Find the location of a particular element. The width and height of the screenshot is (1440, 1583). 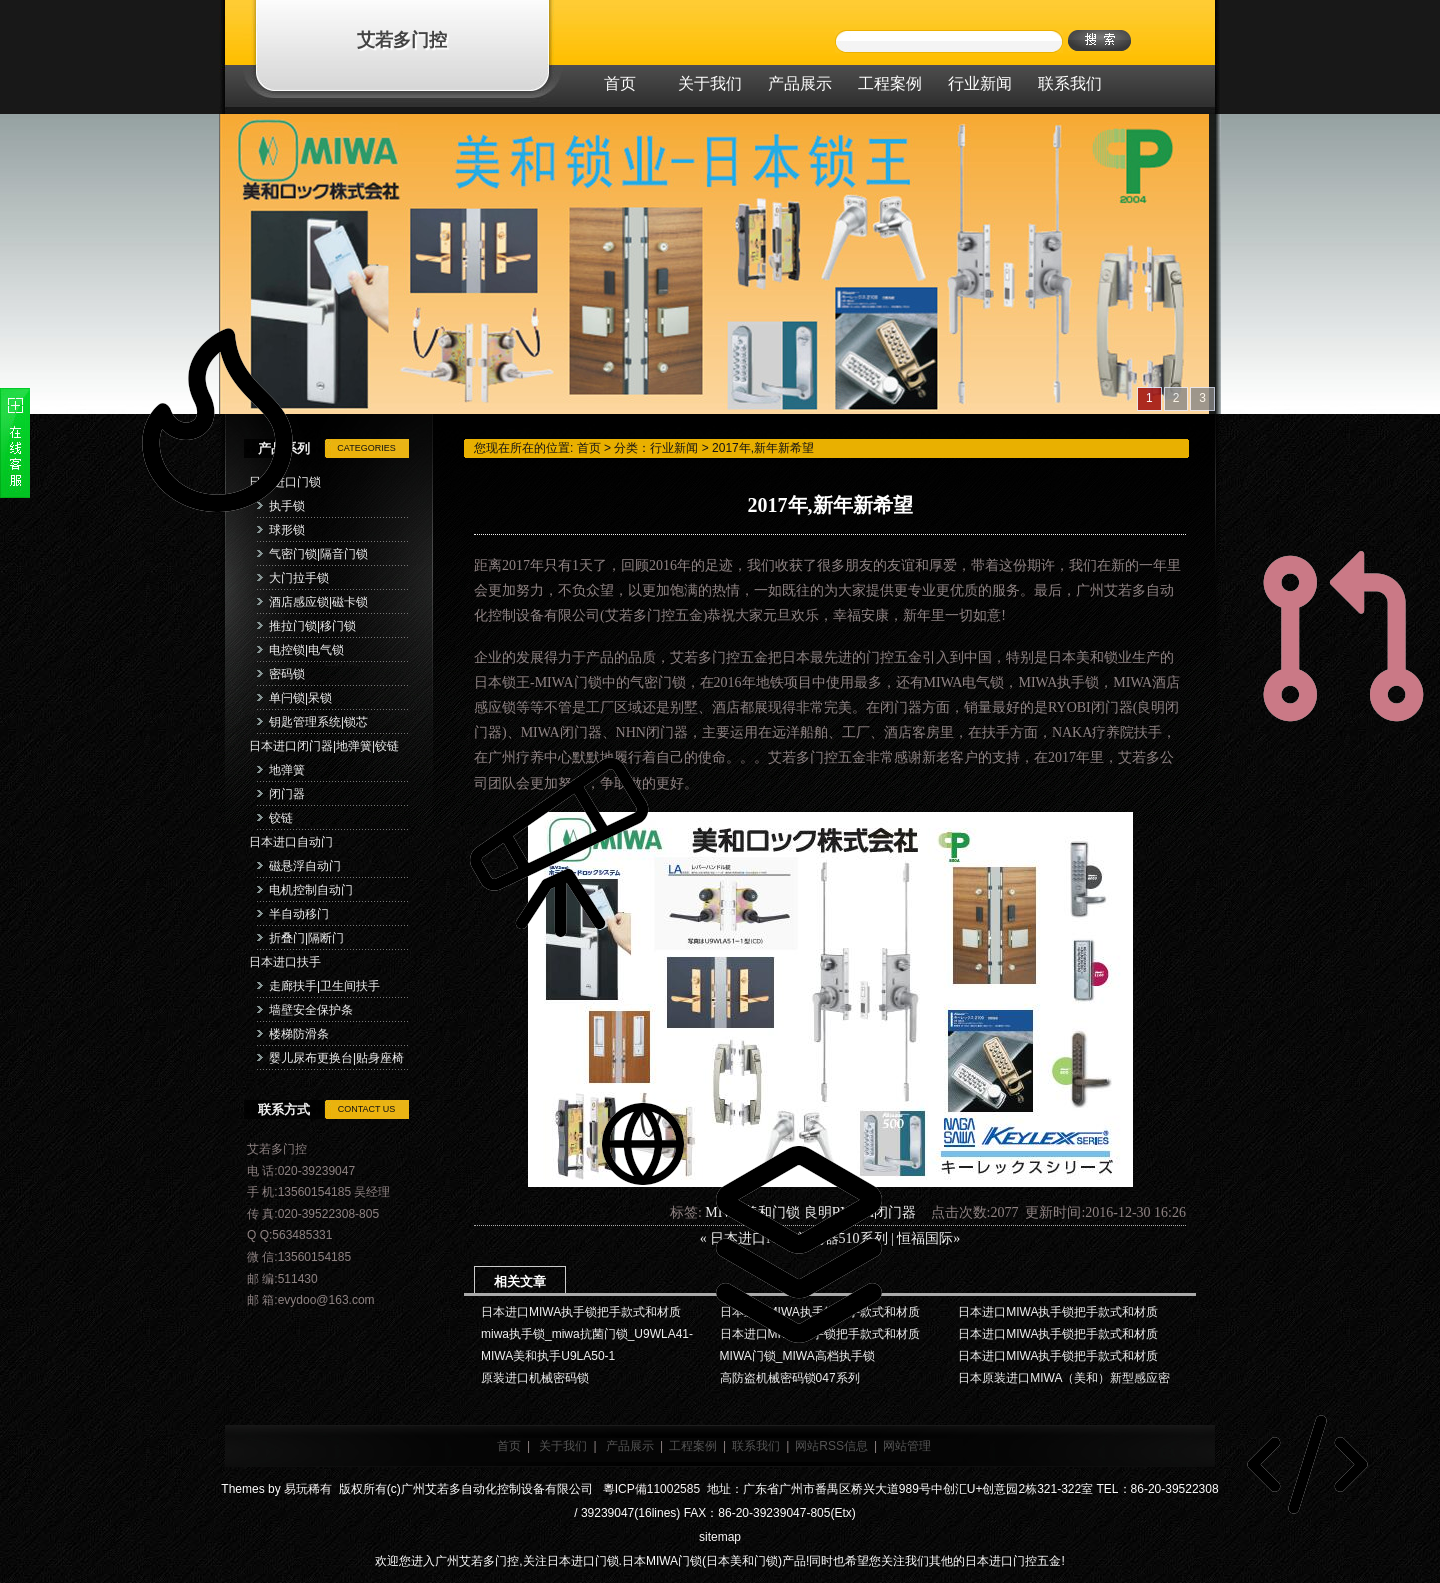

view stacked layers or items is located at coordinates (799, 1246).